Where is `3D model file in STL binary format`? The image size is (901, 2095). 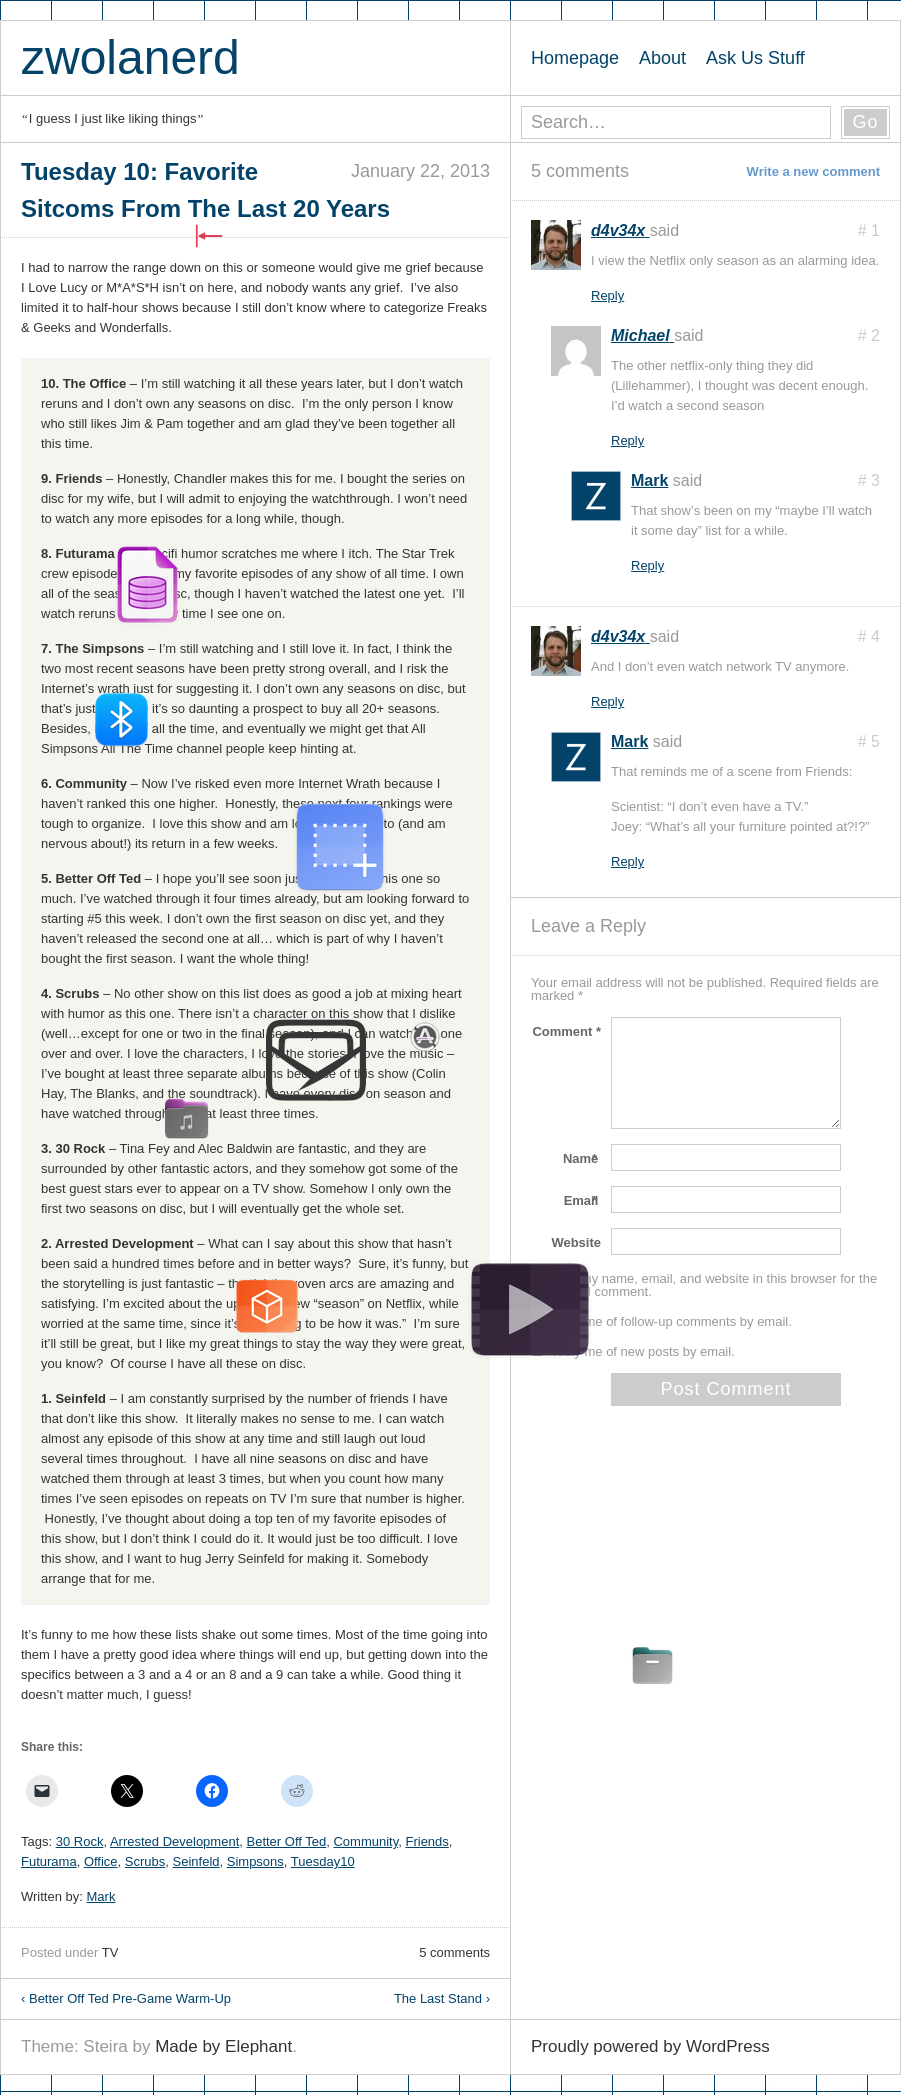
3D model file in STL binary format is located at coordinates (267, 1304).